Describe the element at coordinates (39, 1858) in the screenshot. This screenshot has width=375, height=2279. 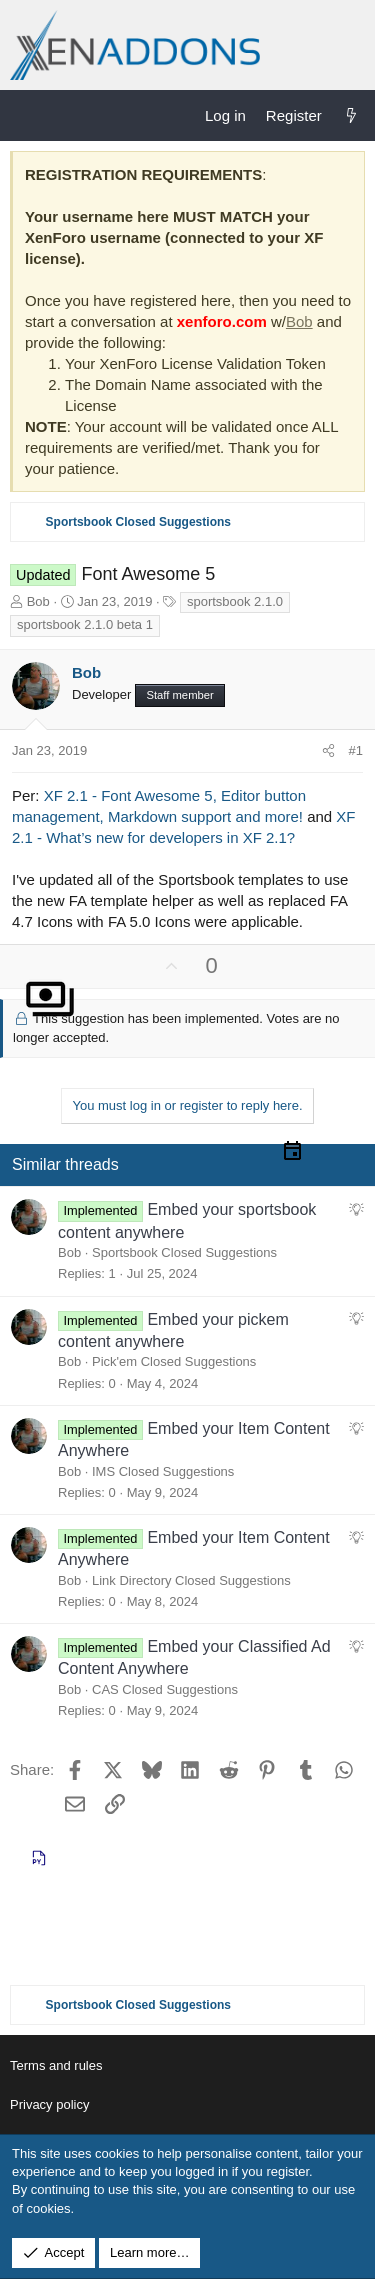
I see `a python script or .py file` at that location.